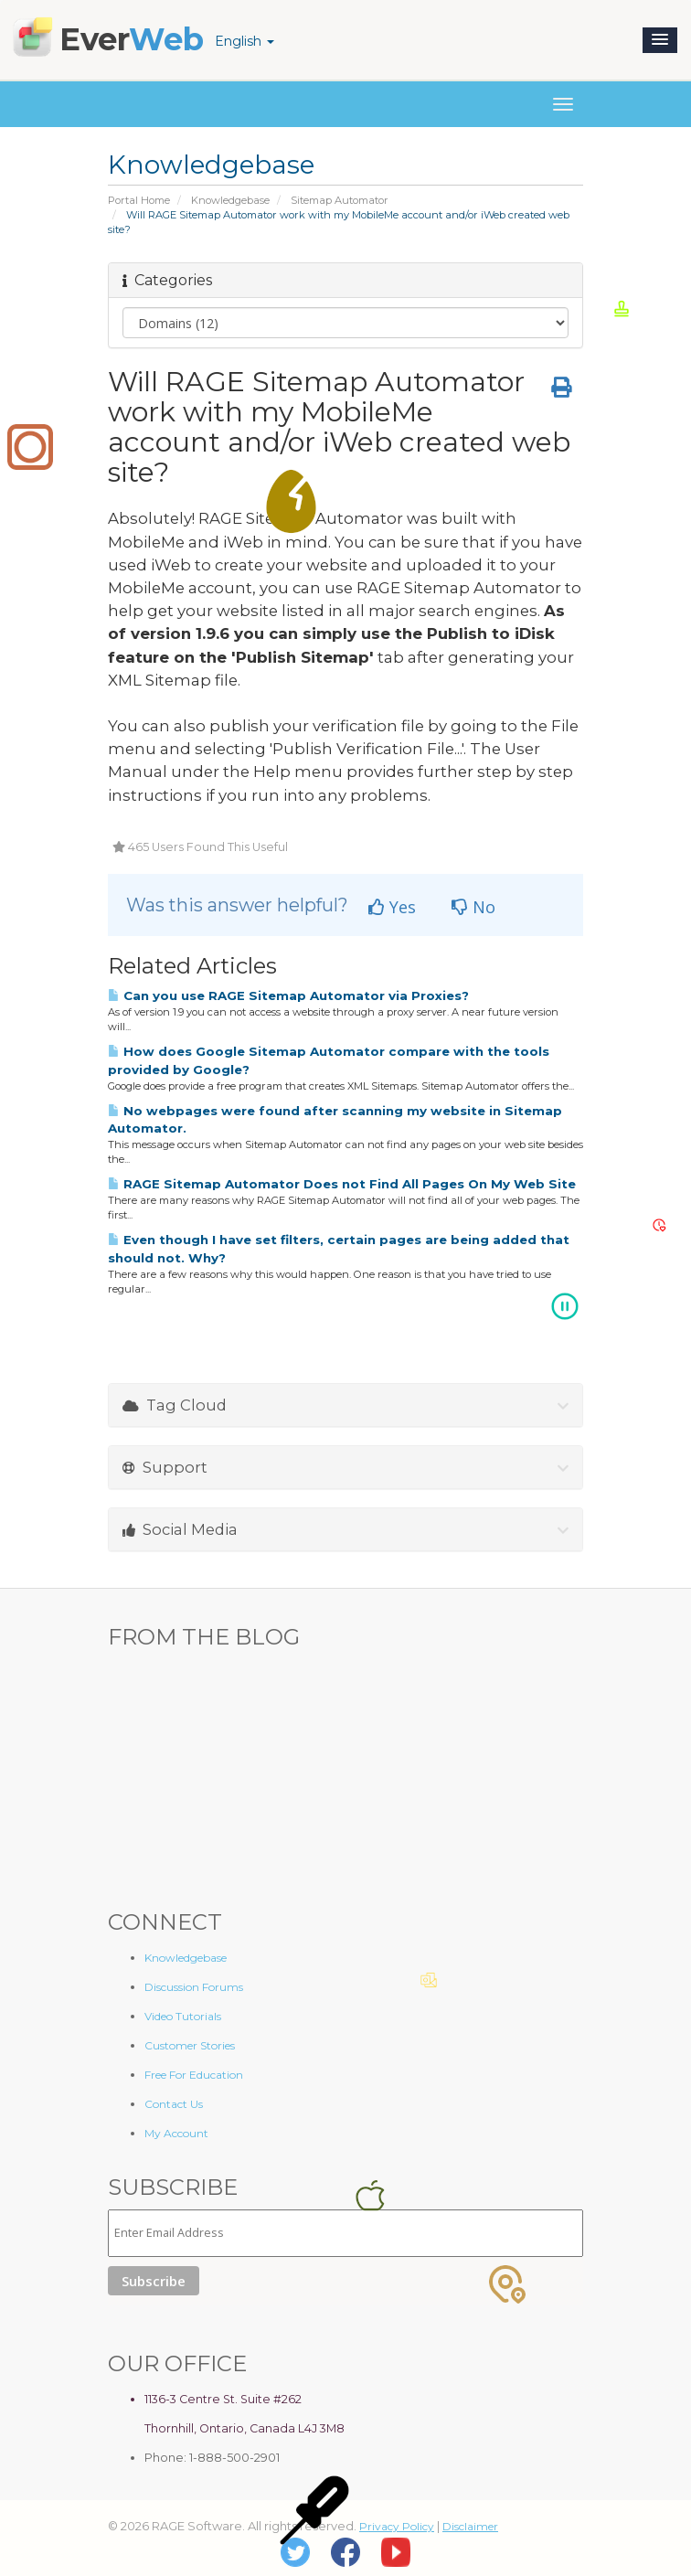 This screenshot has width=691, height=2576. Describe the element at coordinates (371, 2198) in the screenshot. I see `sign in with Apple` at that location.